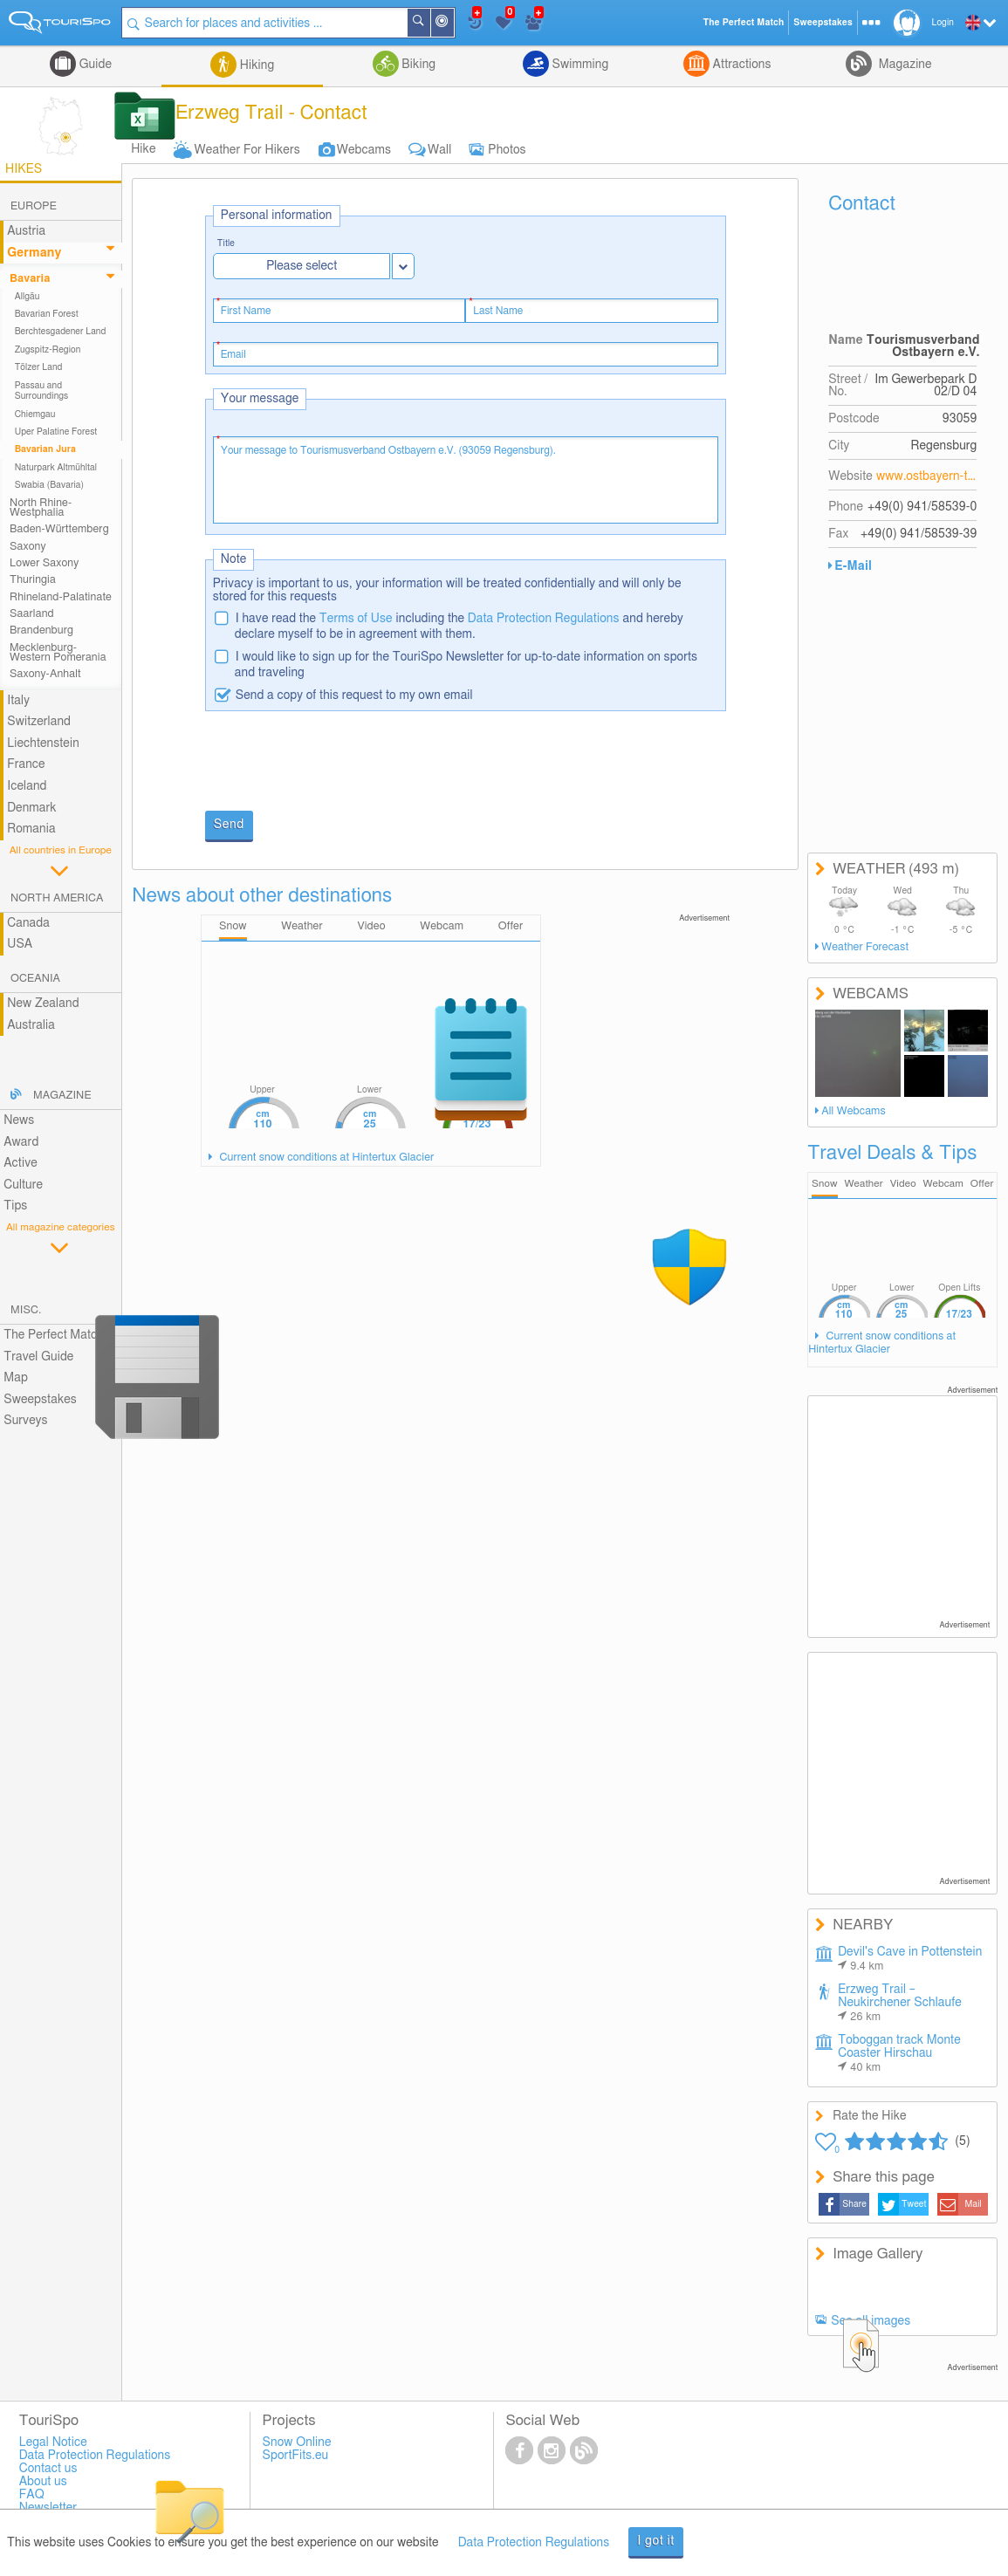 The height and width of the screenshot is (2576, 1008). Describe the element at coordinates (189, 2509) in the screenshot. I see `search within folder contents` at that location.